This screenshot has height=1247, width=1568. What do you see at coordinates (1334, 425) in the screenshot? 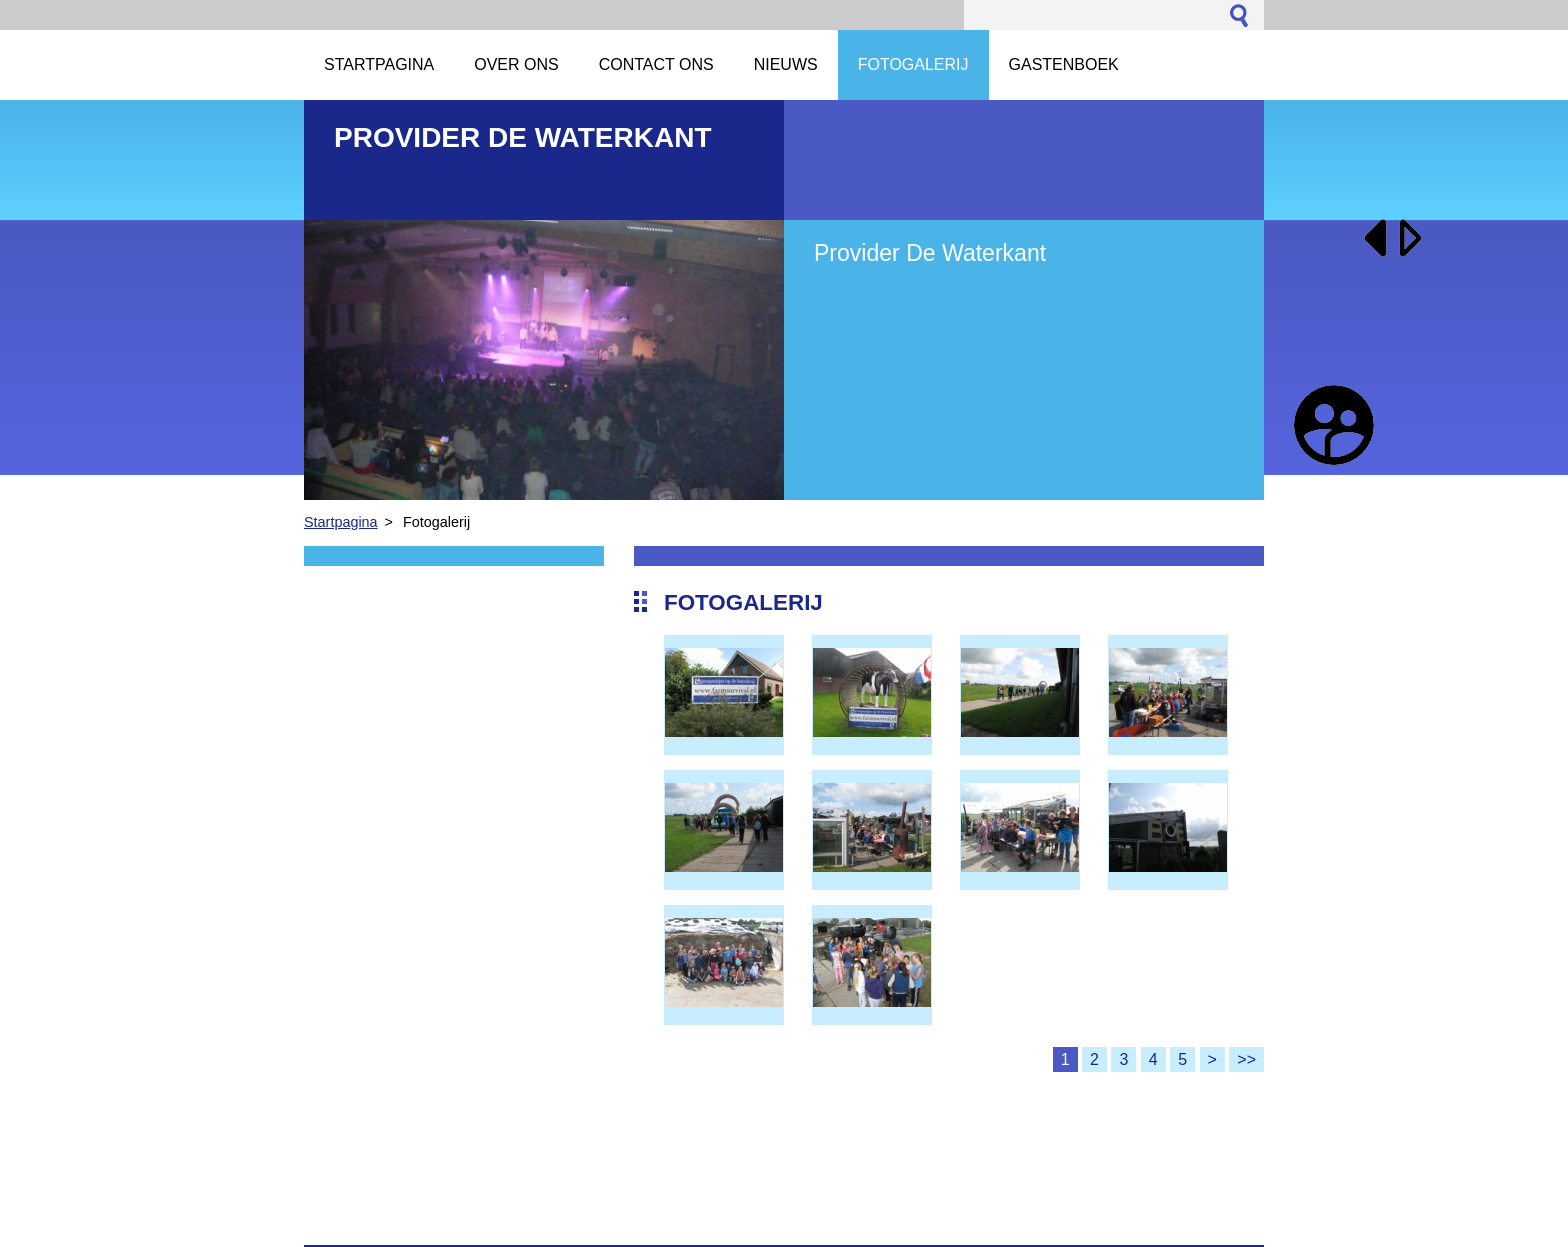
I see `view supervised or child accounts` at bounding box center [1334, 425].